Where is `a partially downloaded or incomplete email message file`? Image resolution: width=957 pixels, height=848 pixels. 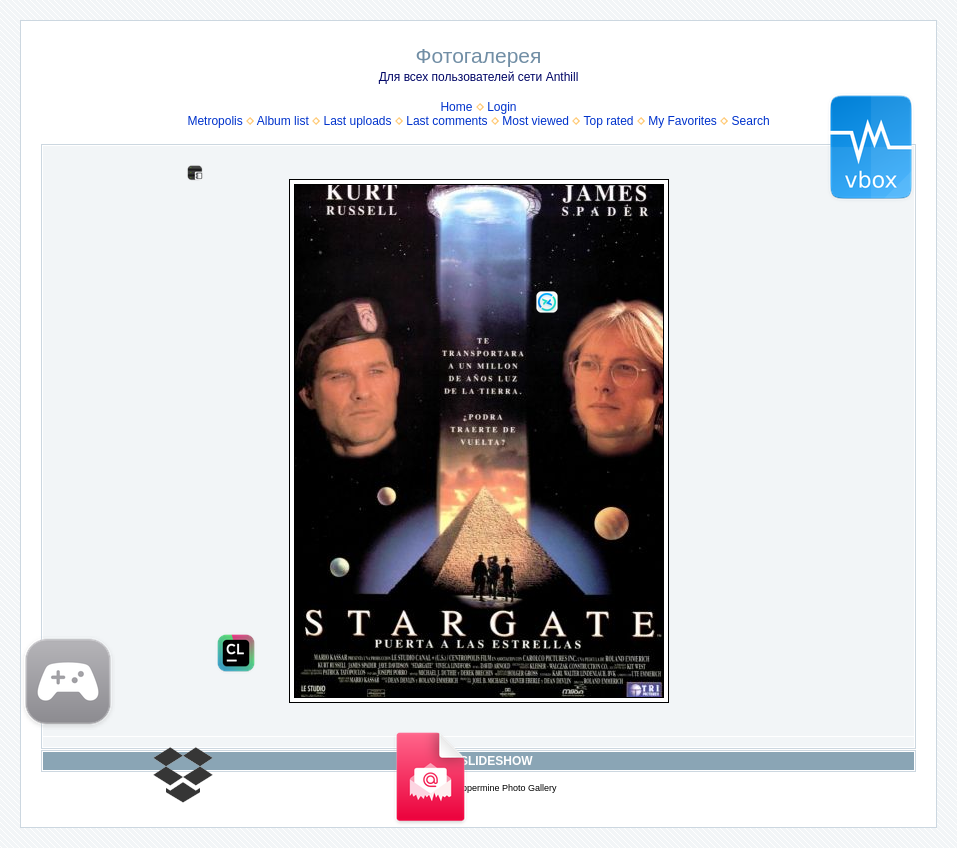 a partially downloaded or incomplete email message file is located at coordinates (430, 778).